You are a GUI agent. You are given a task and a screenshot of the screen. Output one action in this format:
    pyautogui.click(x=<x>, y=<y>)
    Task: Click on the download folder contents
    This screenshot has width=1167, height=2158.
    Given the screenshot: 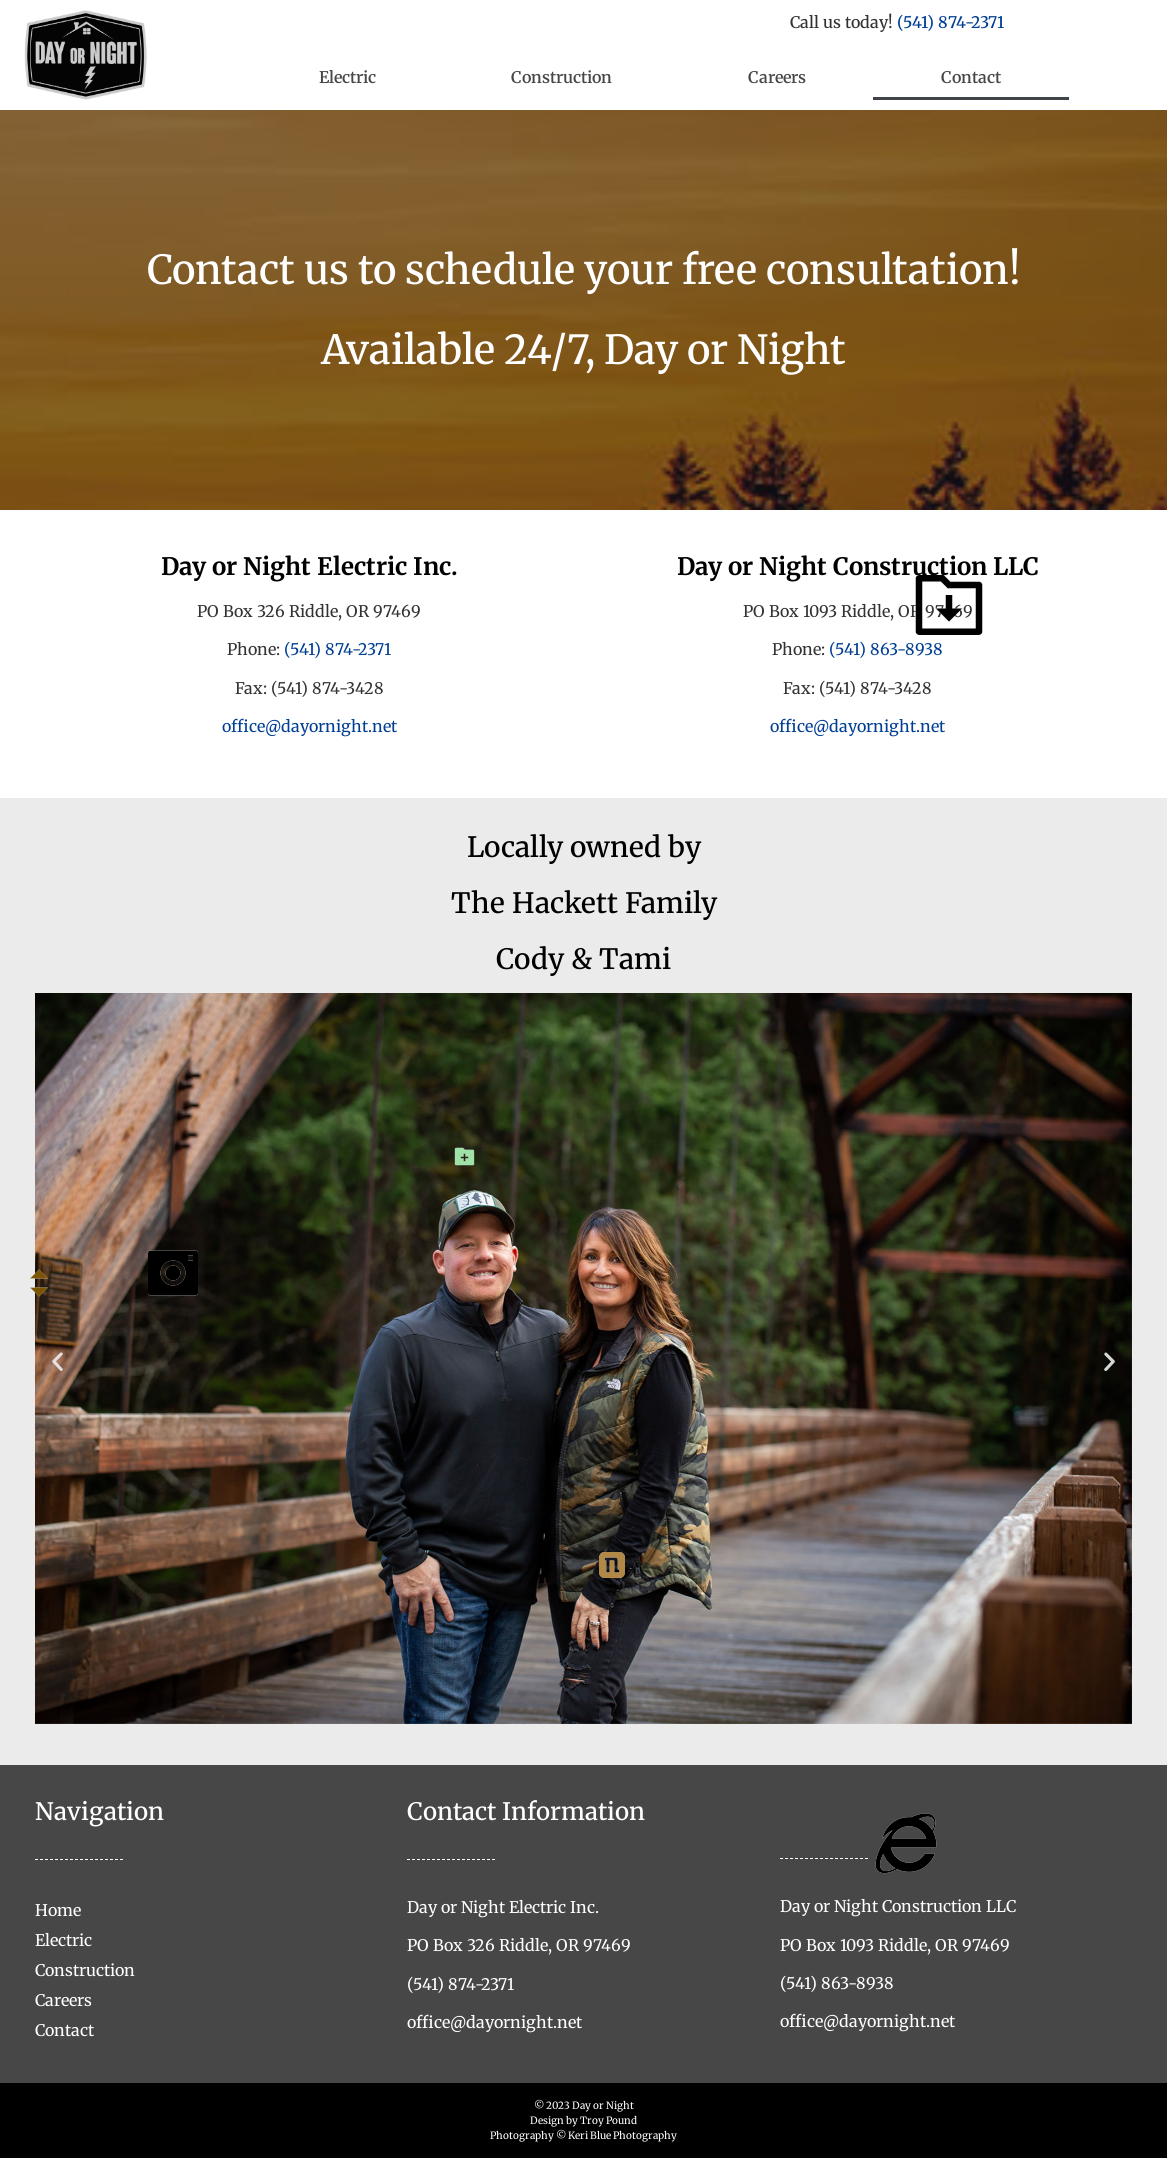 What is the action you would take?
    pyautogui.click(x=949, y=605)
    